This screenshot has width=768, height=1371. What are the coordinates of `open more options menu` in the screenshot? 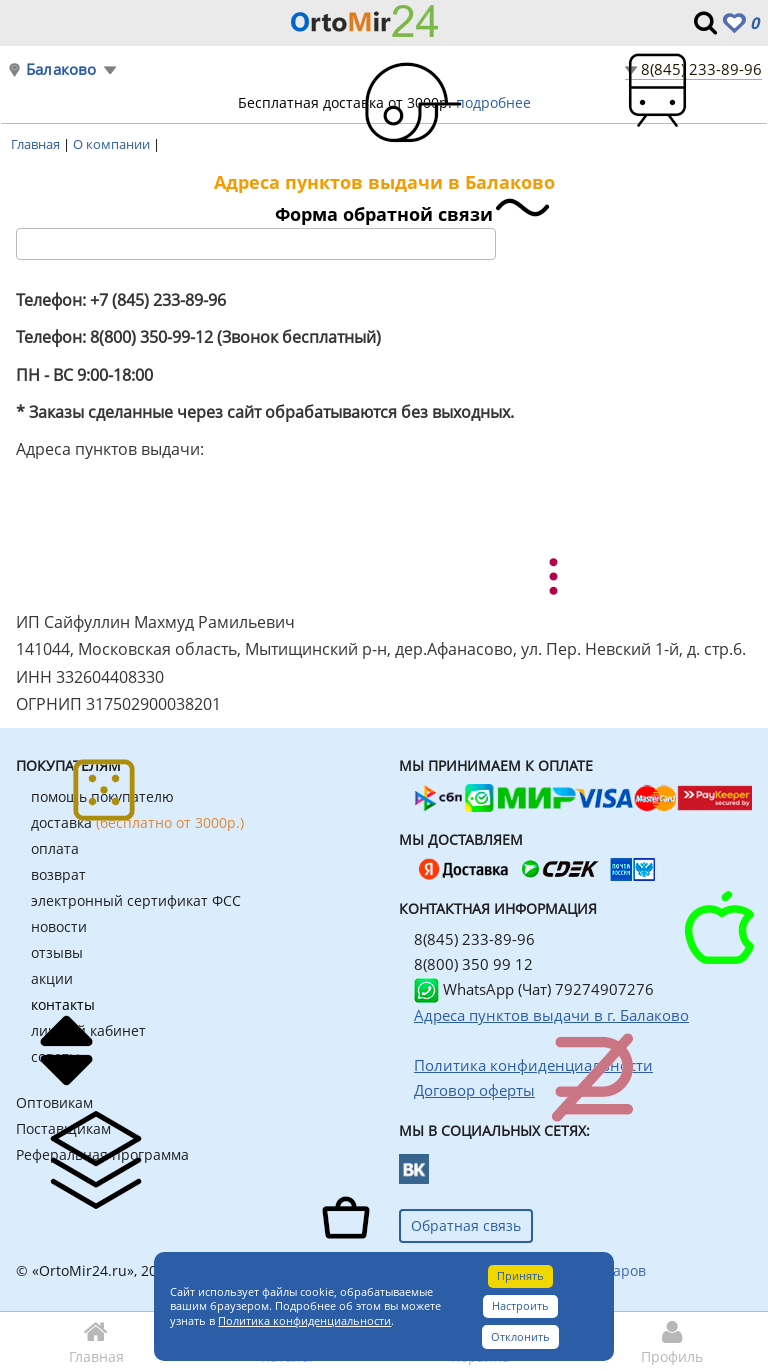 It's located at (553, 576).